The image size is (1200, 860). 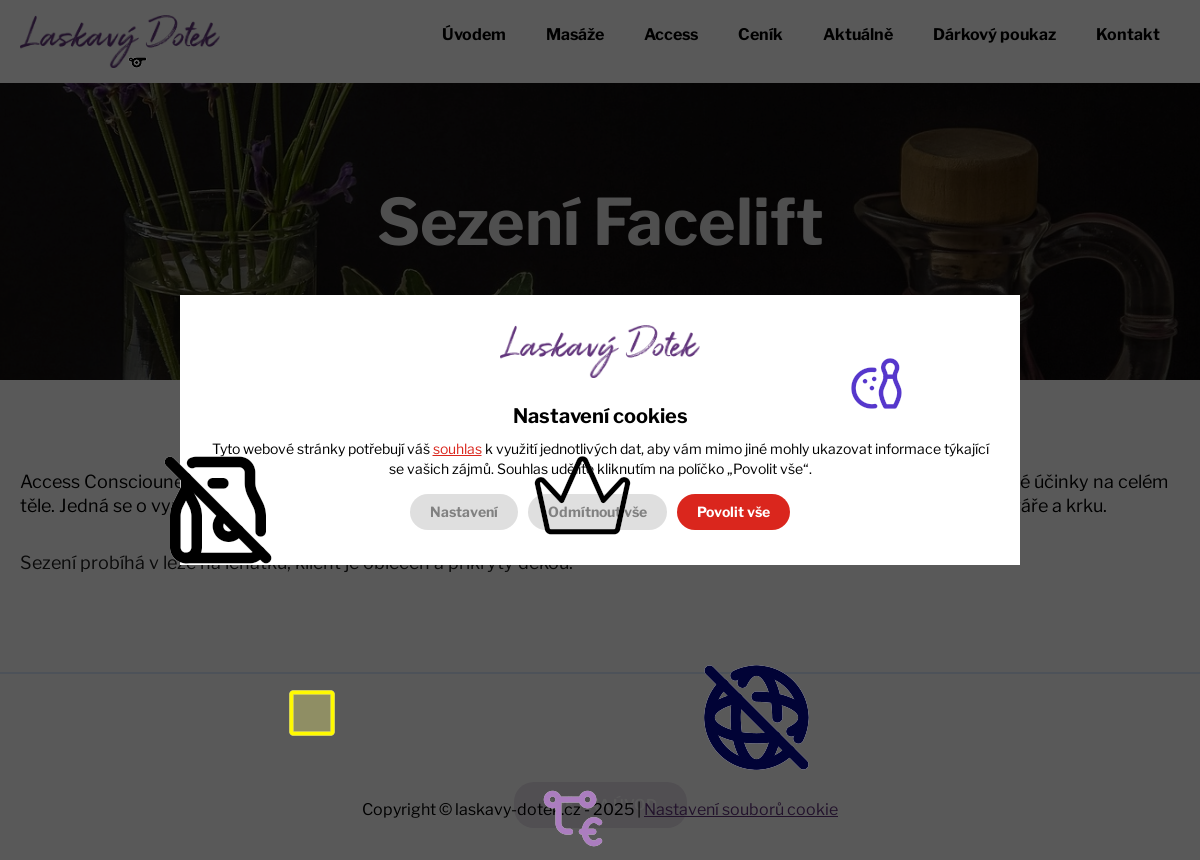 What do you see at coordinates (756, 717) in the screenshot?
I see `360° view unavailable or disabled` at bounding box center [756, 717].